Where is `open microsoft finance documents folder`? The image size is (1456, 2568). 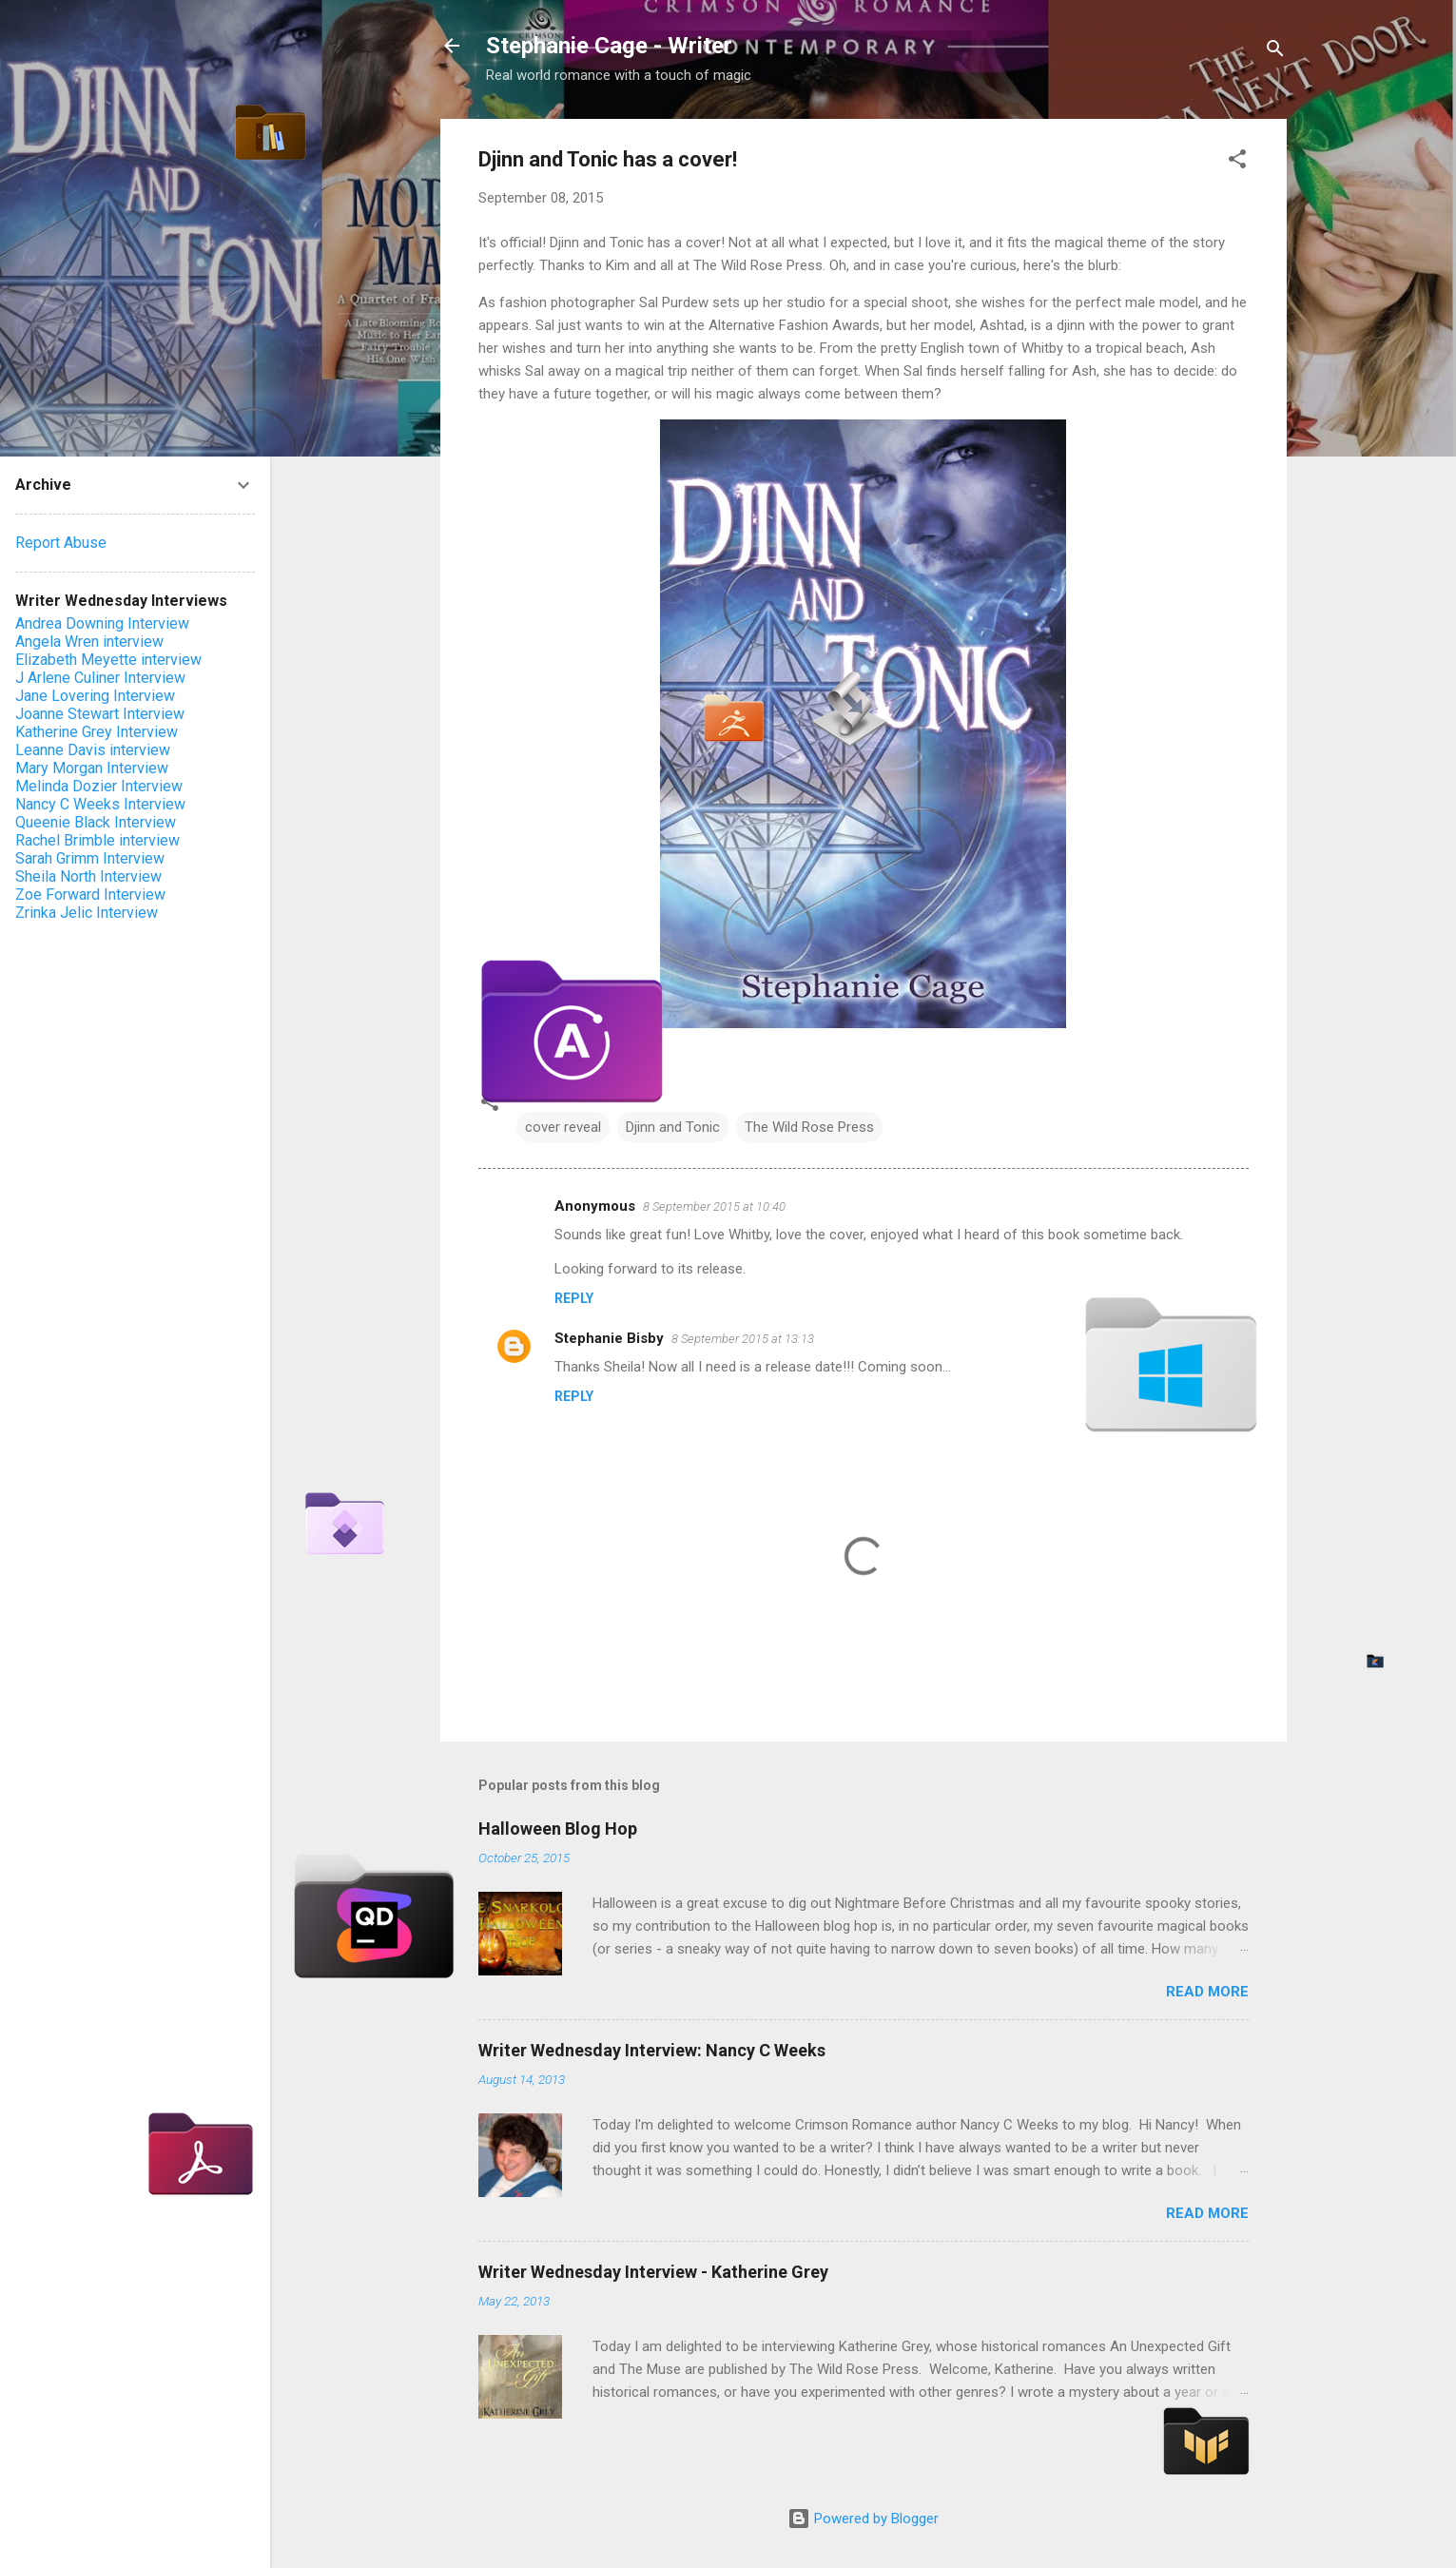
open microsoft finance documents folder is located at coordinates (344, 1526).